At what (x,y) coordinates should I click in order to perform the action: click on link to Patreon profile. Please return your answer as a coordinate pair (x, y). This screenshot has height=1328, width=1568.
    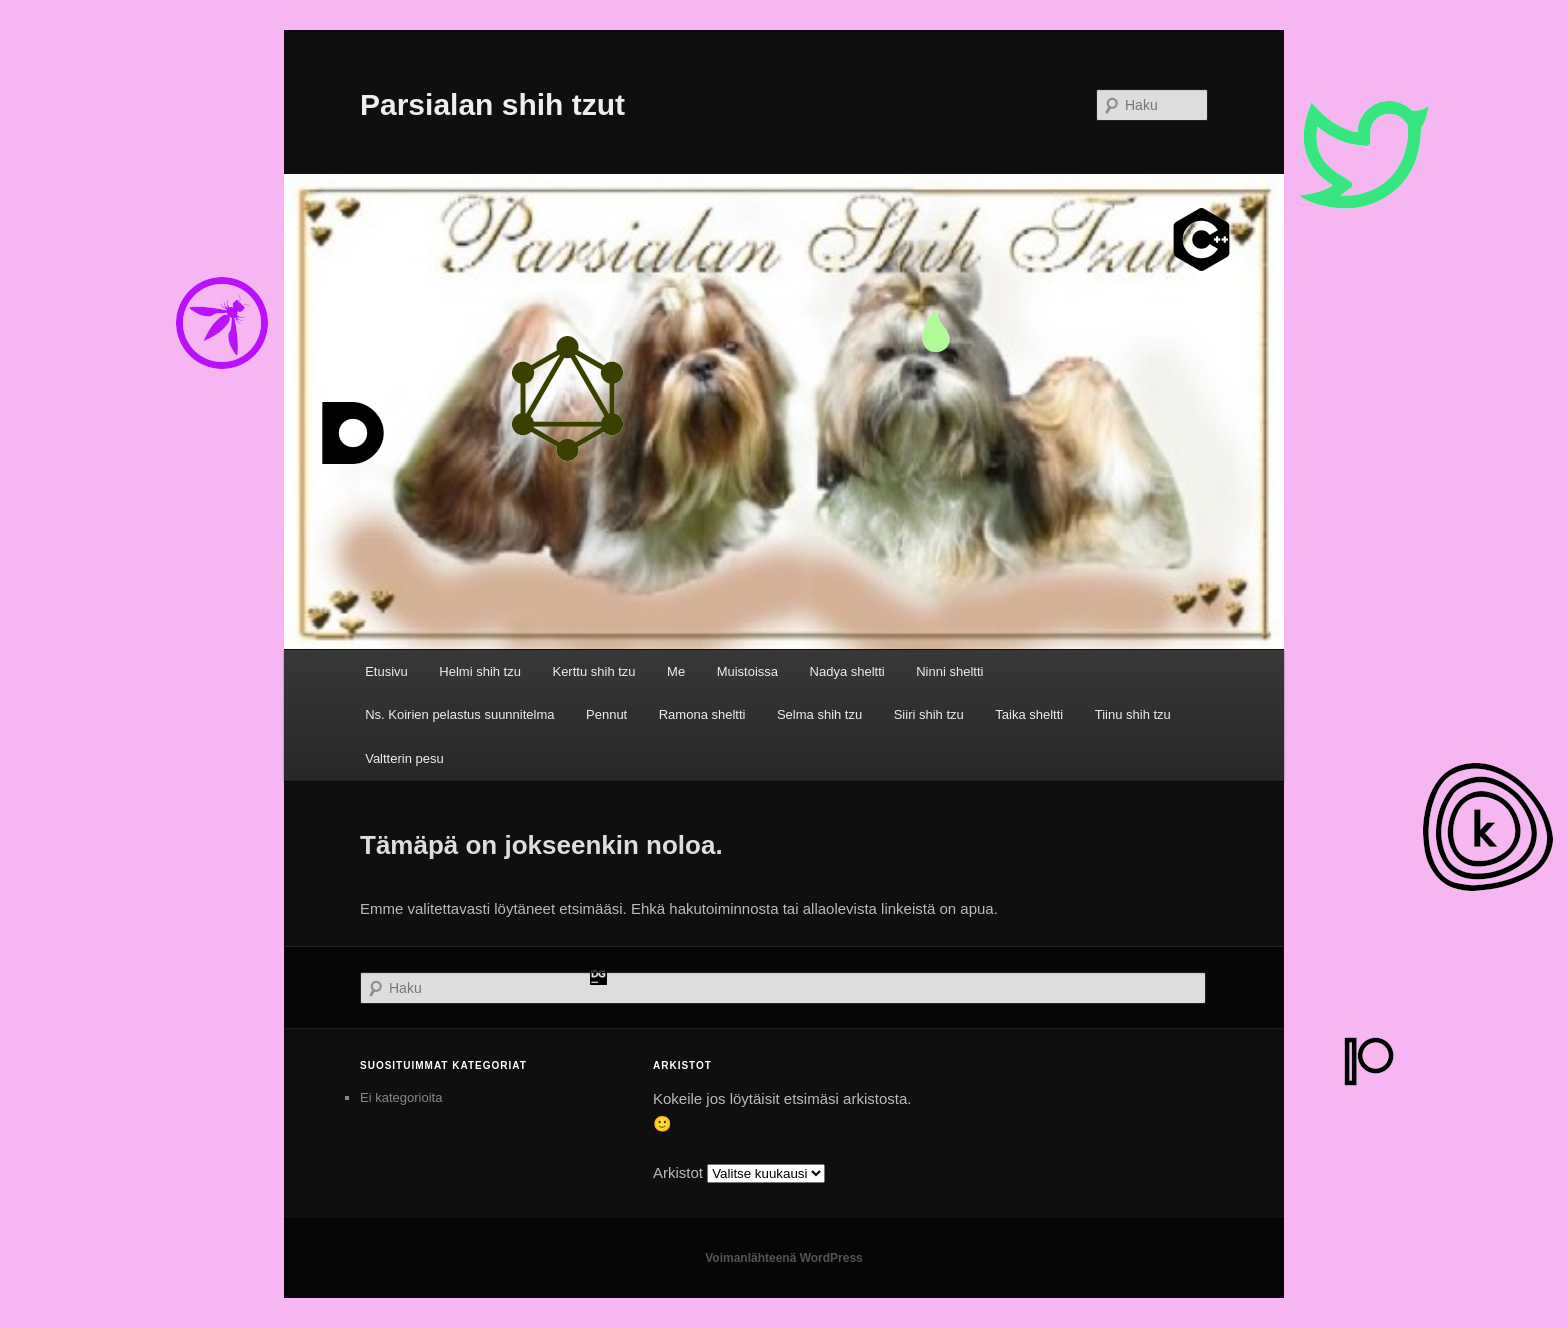
    Looking at the image, I should click on (1368, 1061).